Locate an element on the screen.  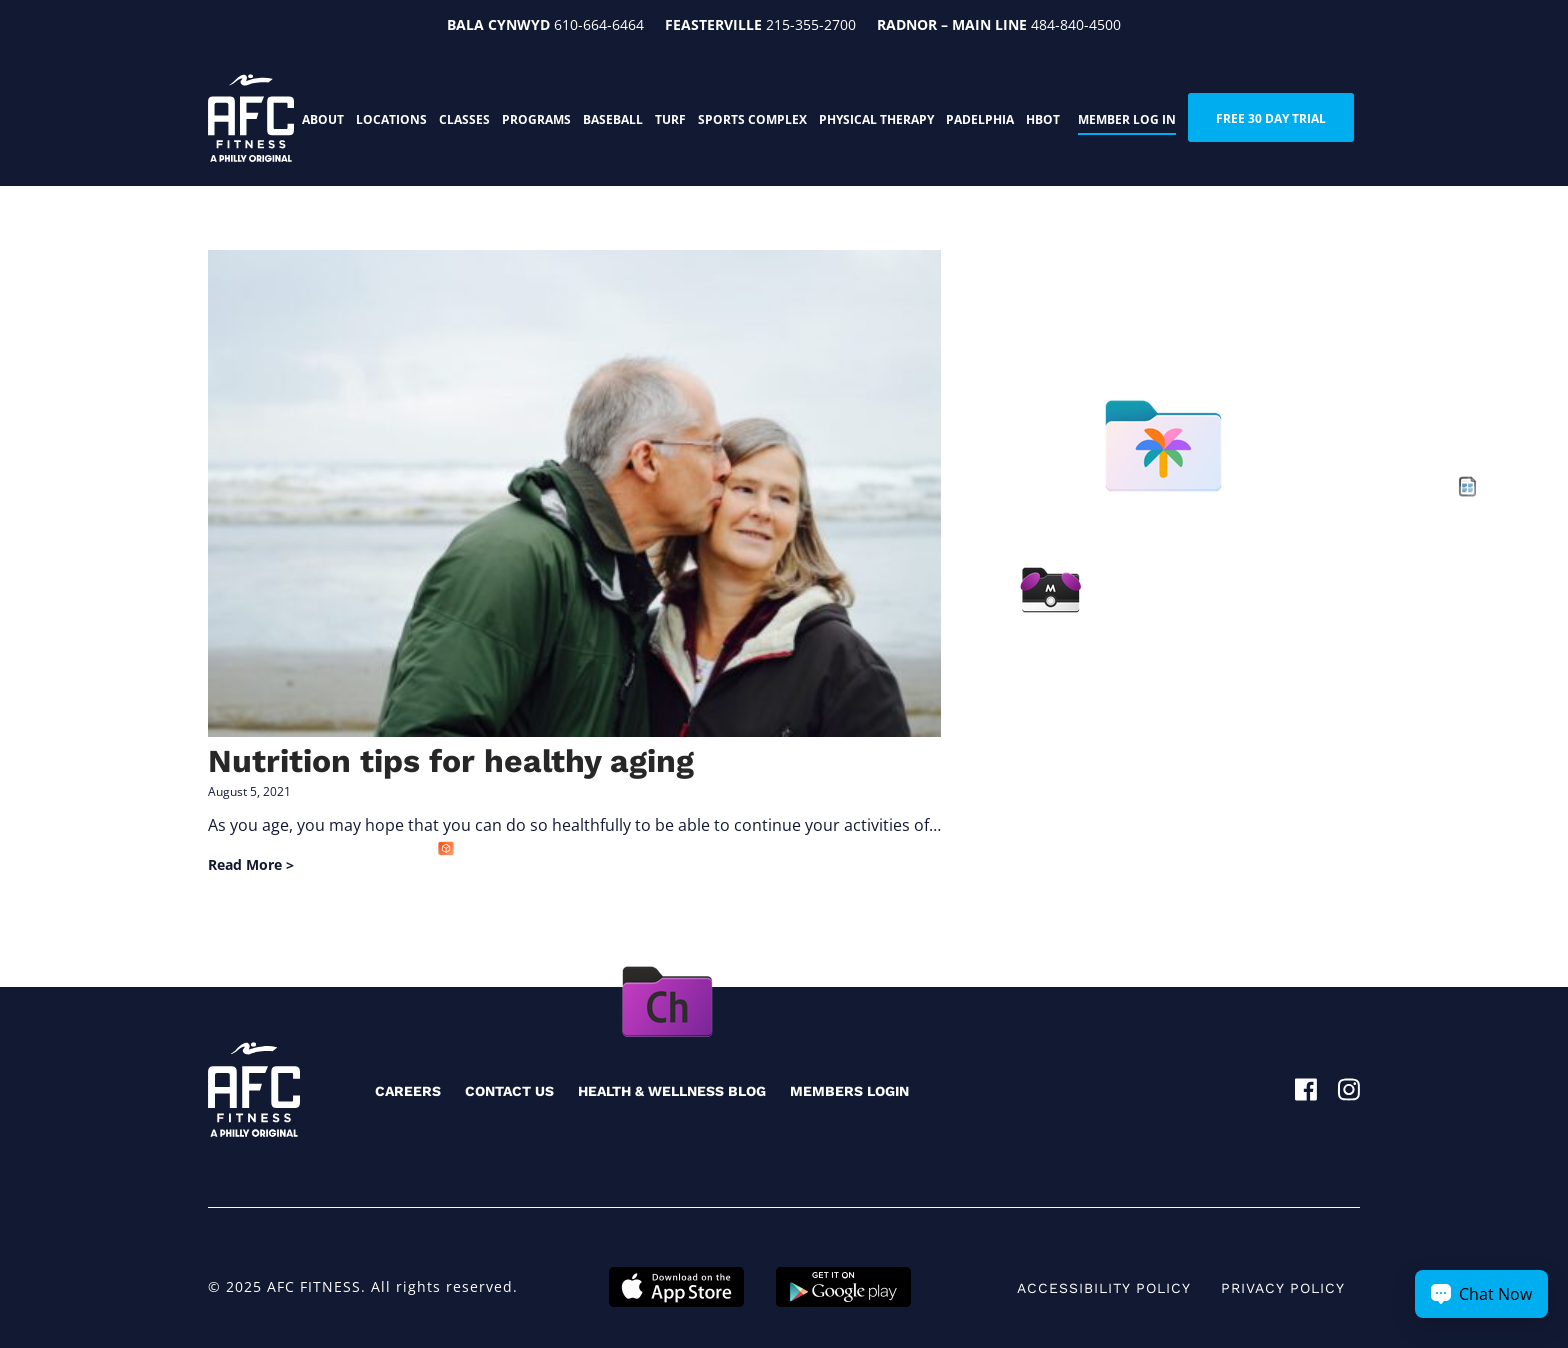
open pokémon master ball themed folder is located at coordinates (1050, 591).